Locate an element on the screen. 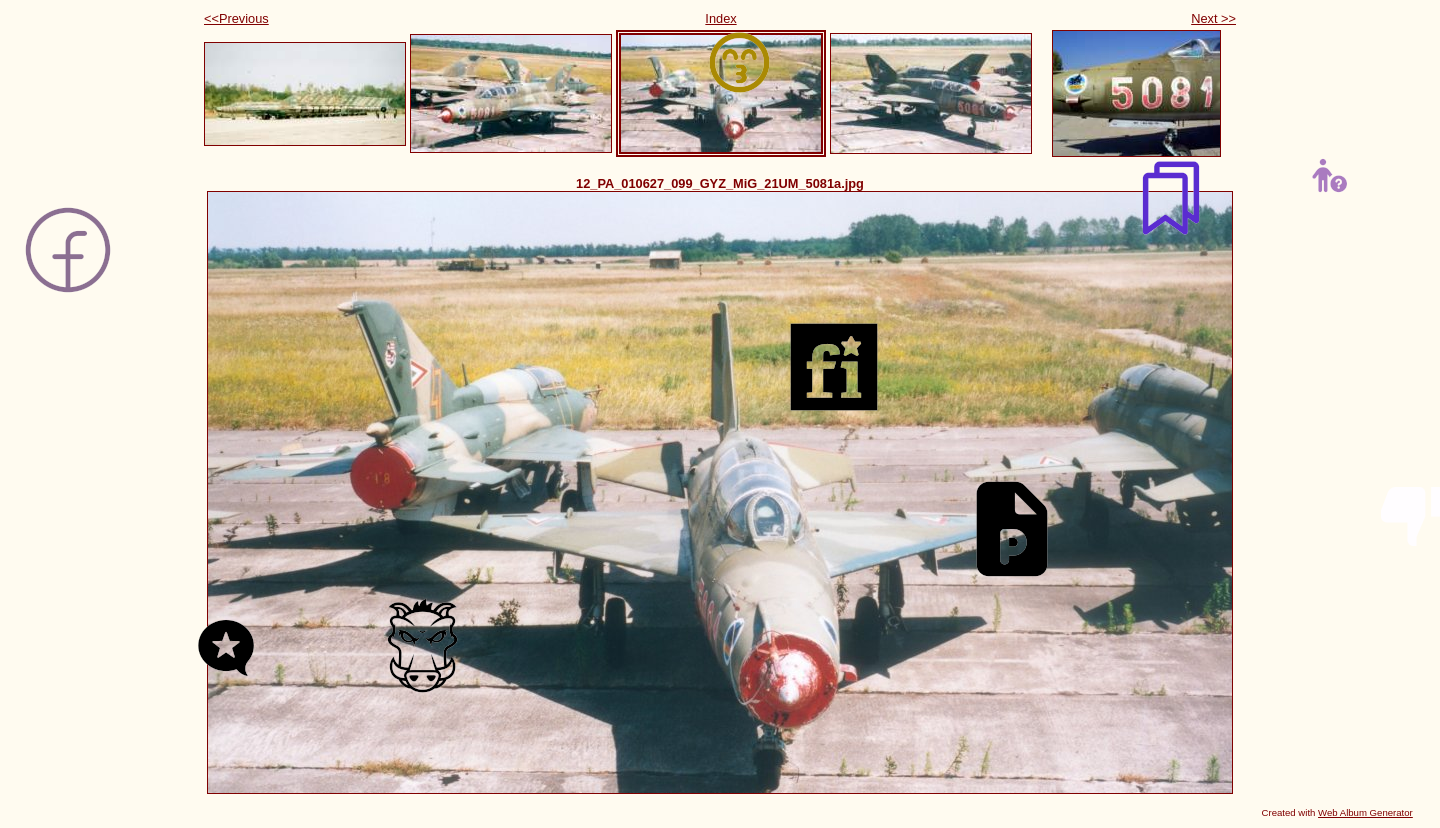  fonticons brand logo is located at coordinates (834, 367).